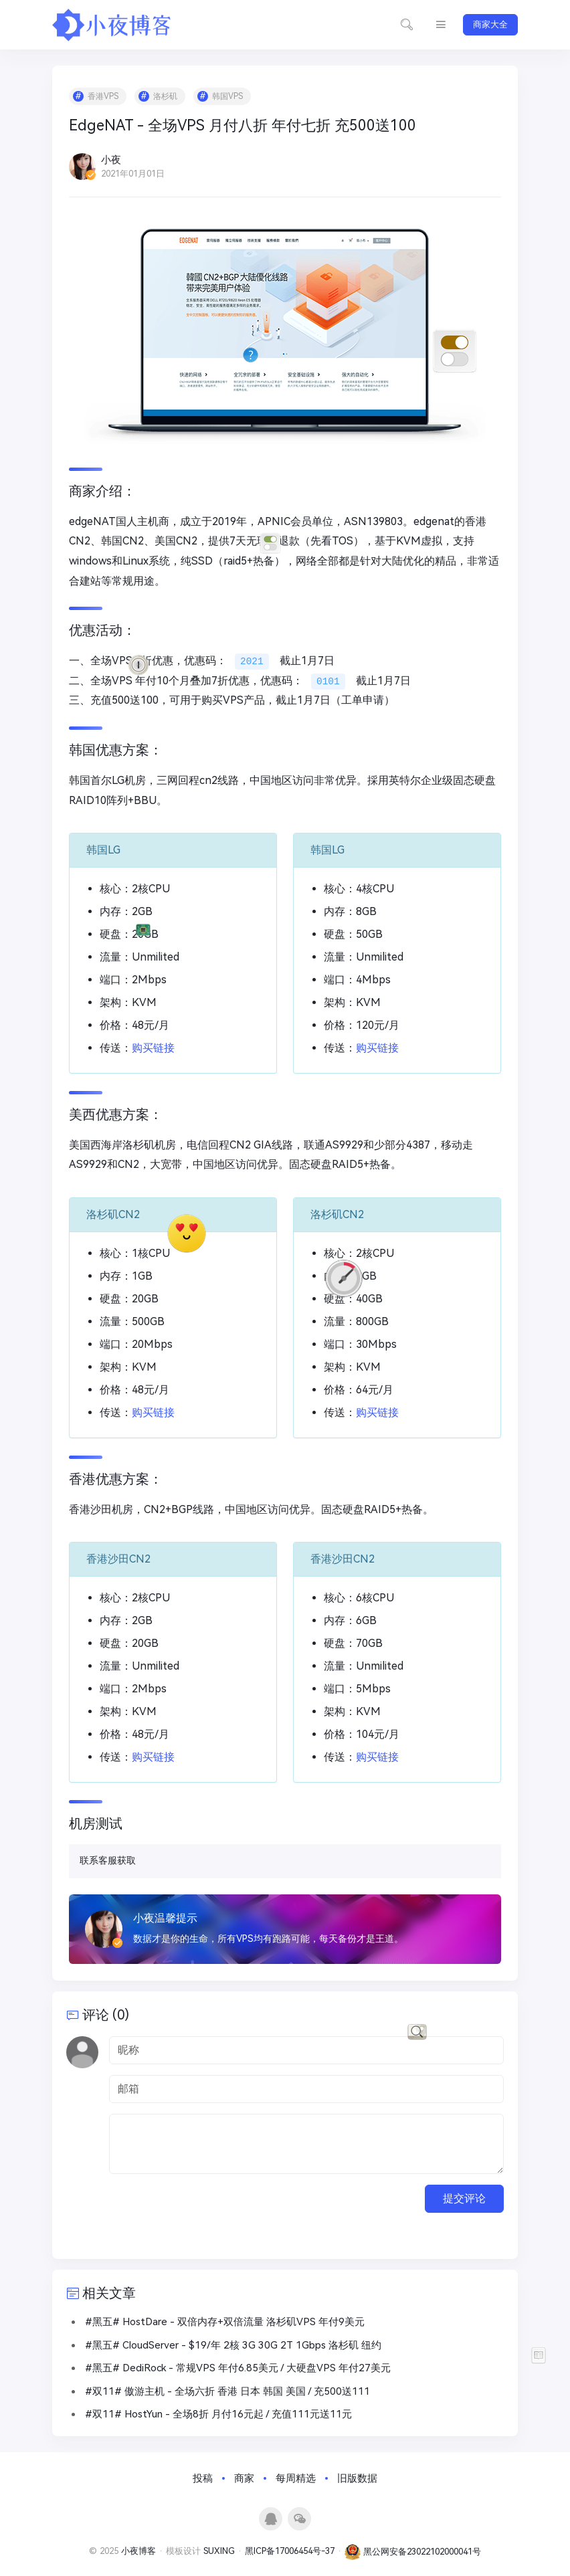 The height and width of the screenshot is (2576, 570). Describe the element at coordinates (417, 2032) in the screenshot. I see `open the image viewer application` at that location.